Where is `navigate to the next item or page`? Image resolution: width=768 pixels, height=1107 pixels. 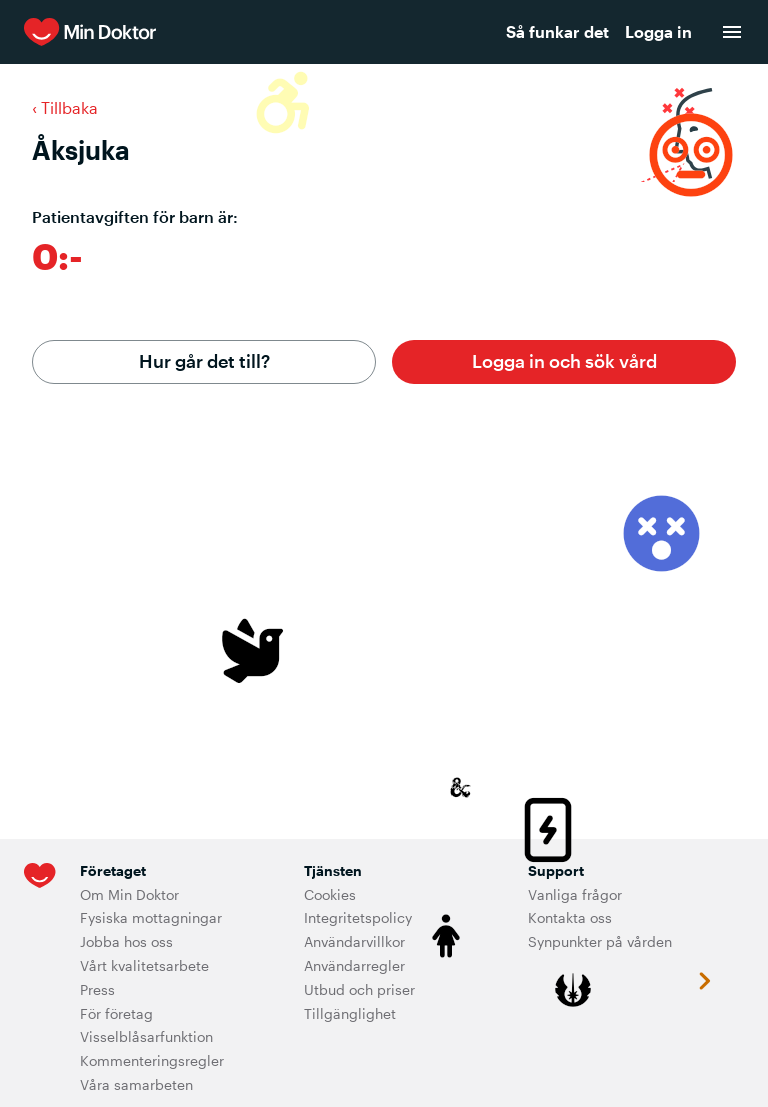
navigate to the next item or page is located at coordinates (704, 981).